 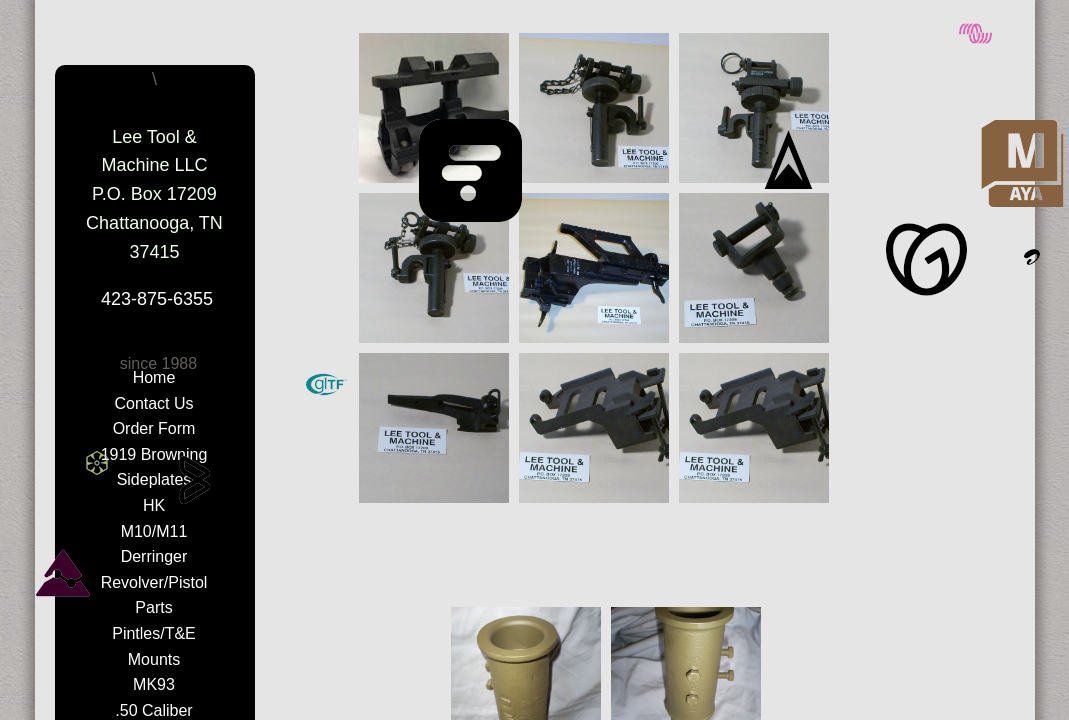 I want to click on open the Folo app, so click(x=470, y=170).